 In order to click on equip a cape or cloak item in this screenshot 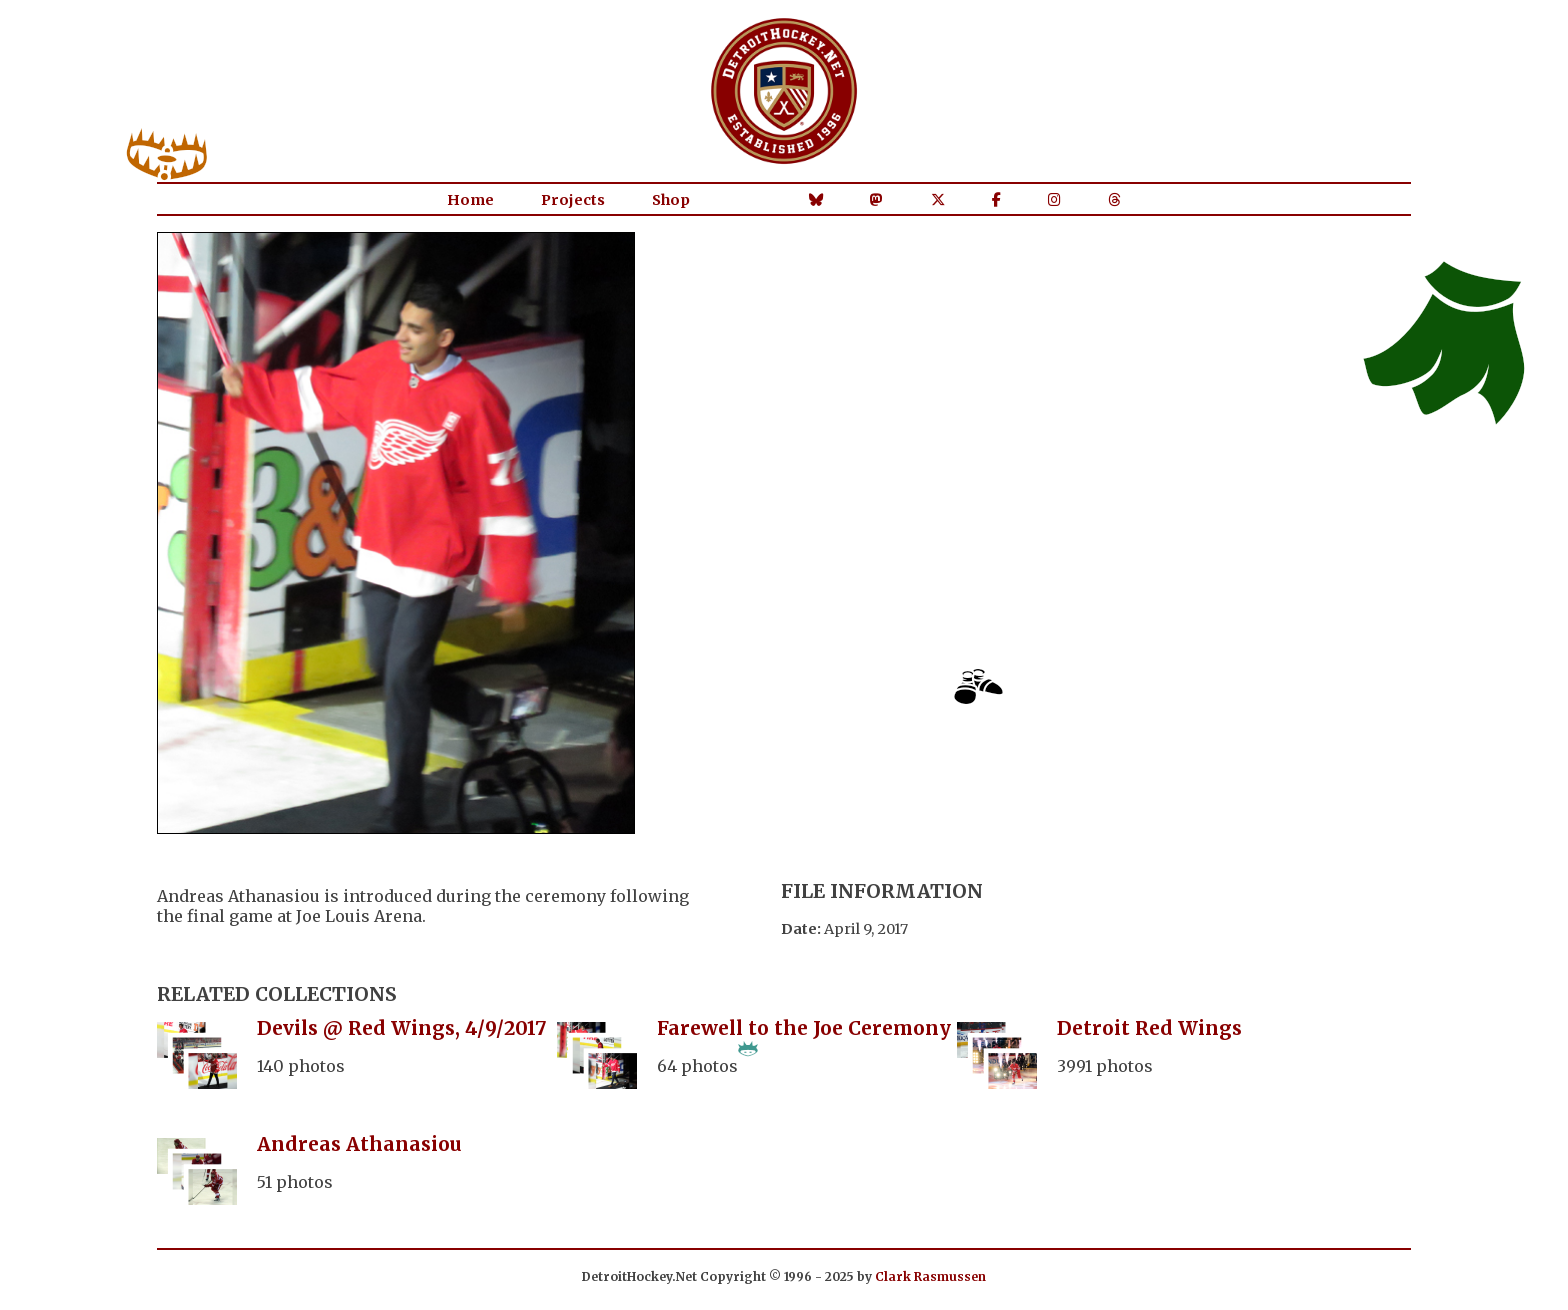, I will do `click(1443, 344)`.